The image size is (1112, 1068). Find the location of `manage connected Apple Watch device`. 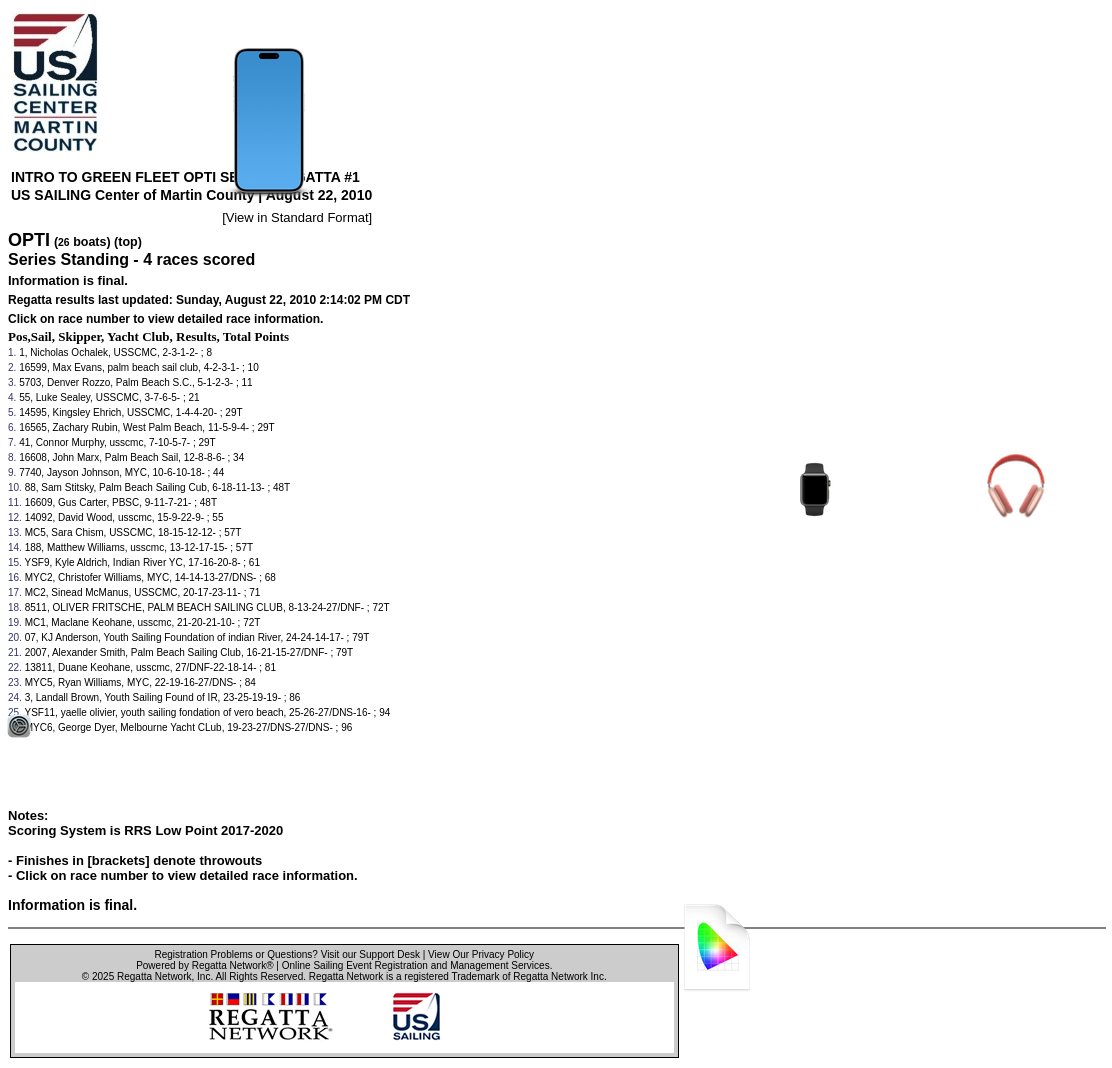

manage connected Apple Watch device is located at coordinates (814, 489).